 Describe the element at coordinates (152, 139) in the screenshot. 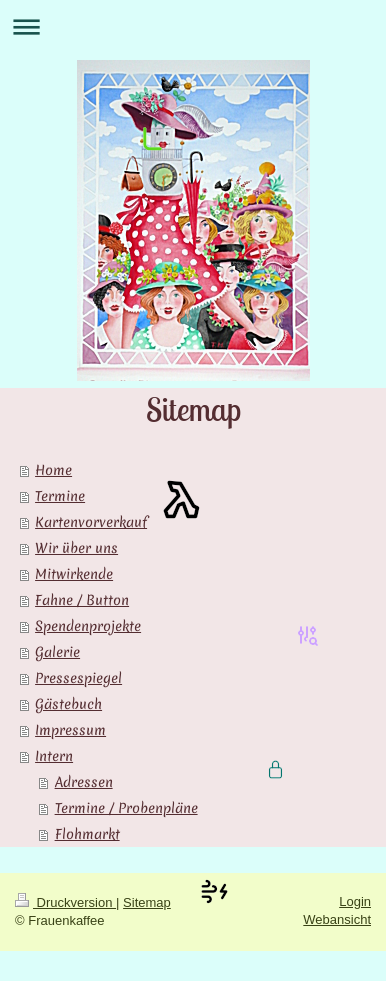

I see `romanian leu currency symbol` at that location.